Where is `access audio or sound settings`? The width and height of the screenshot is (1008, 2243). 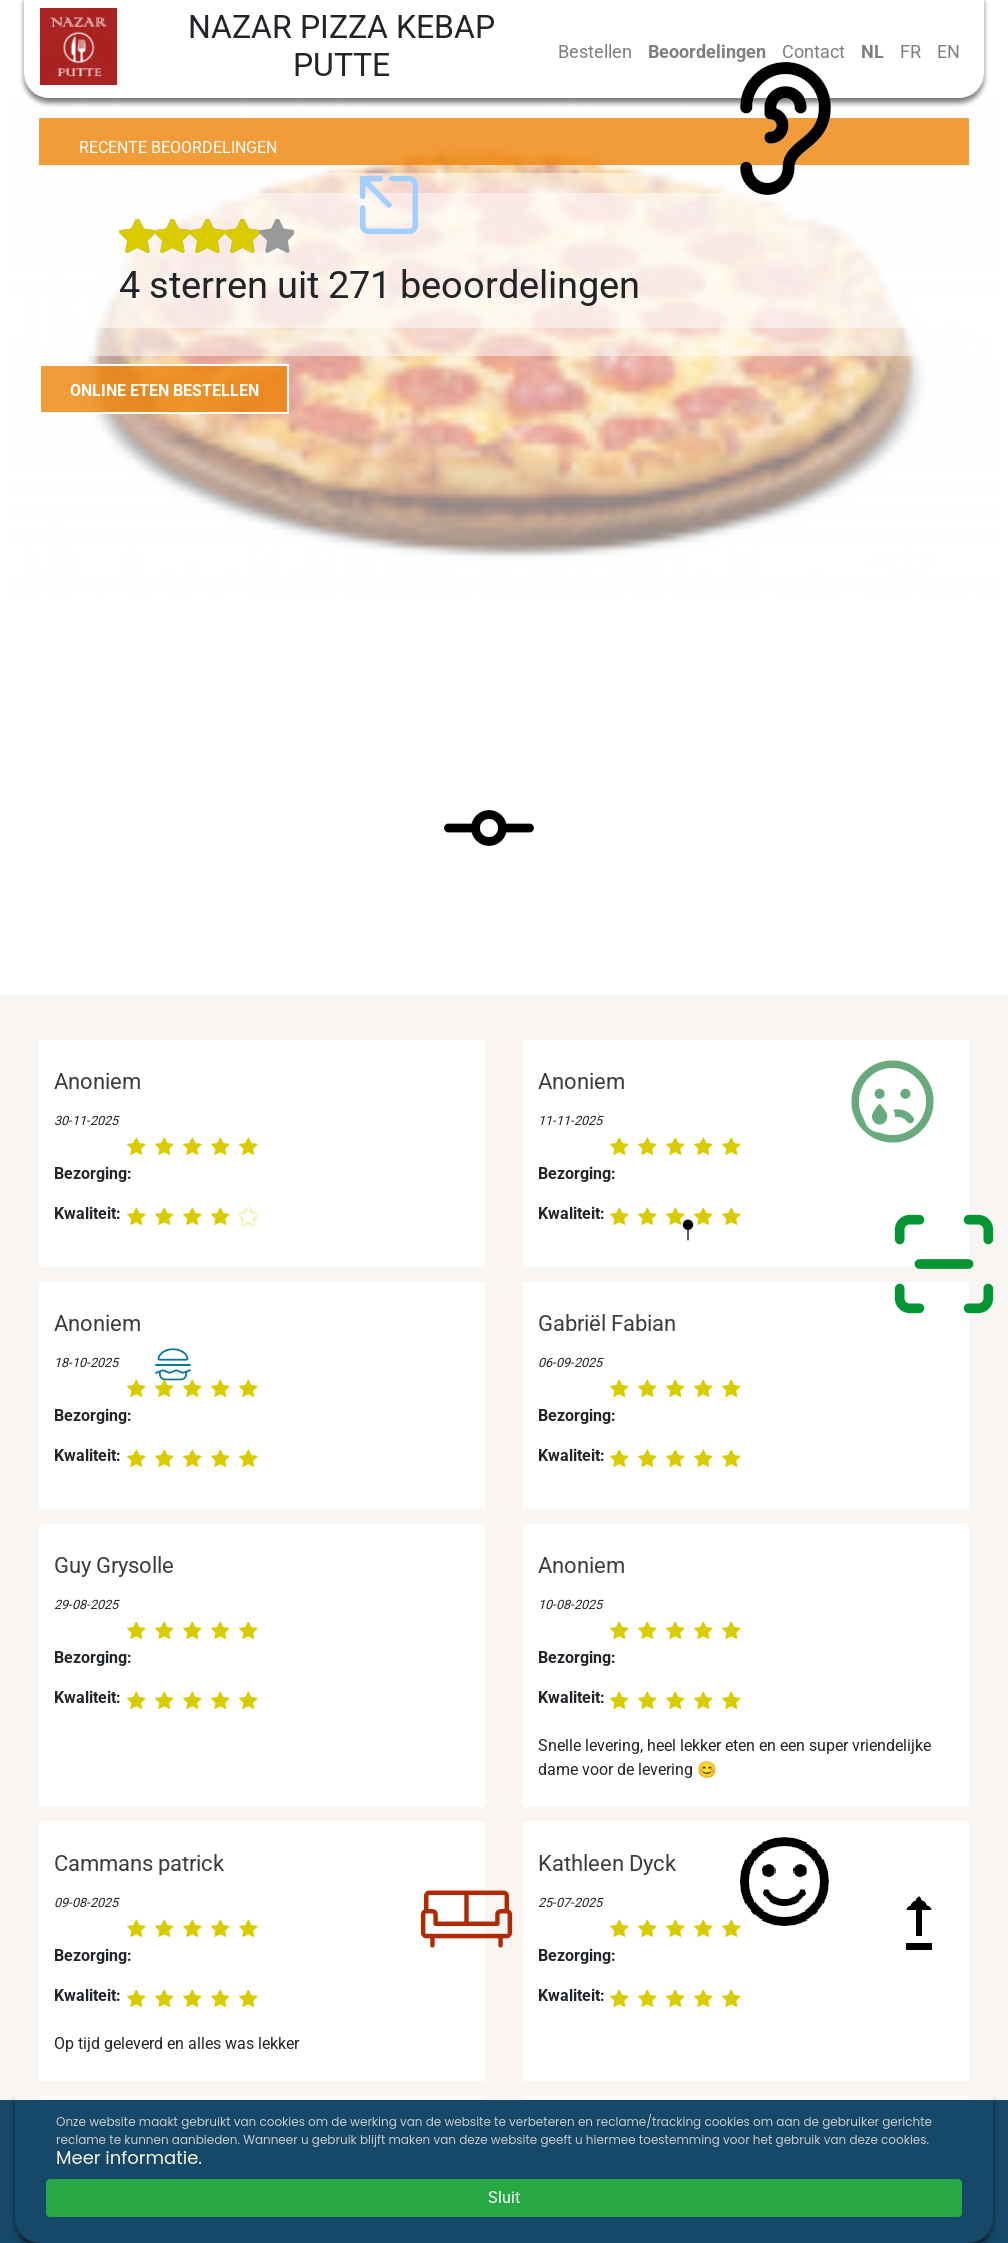
access audio or sound settings is located at coordinates (782, 128).